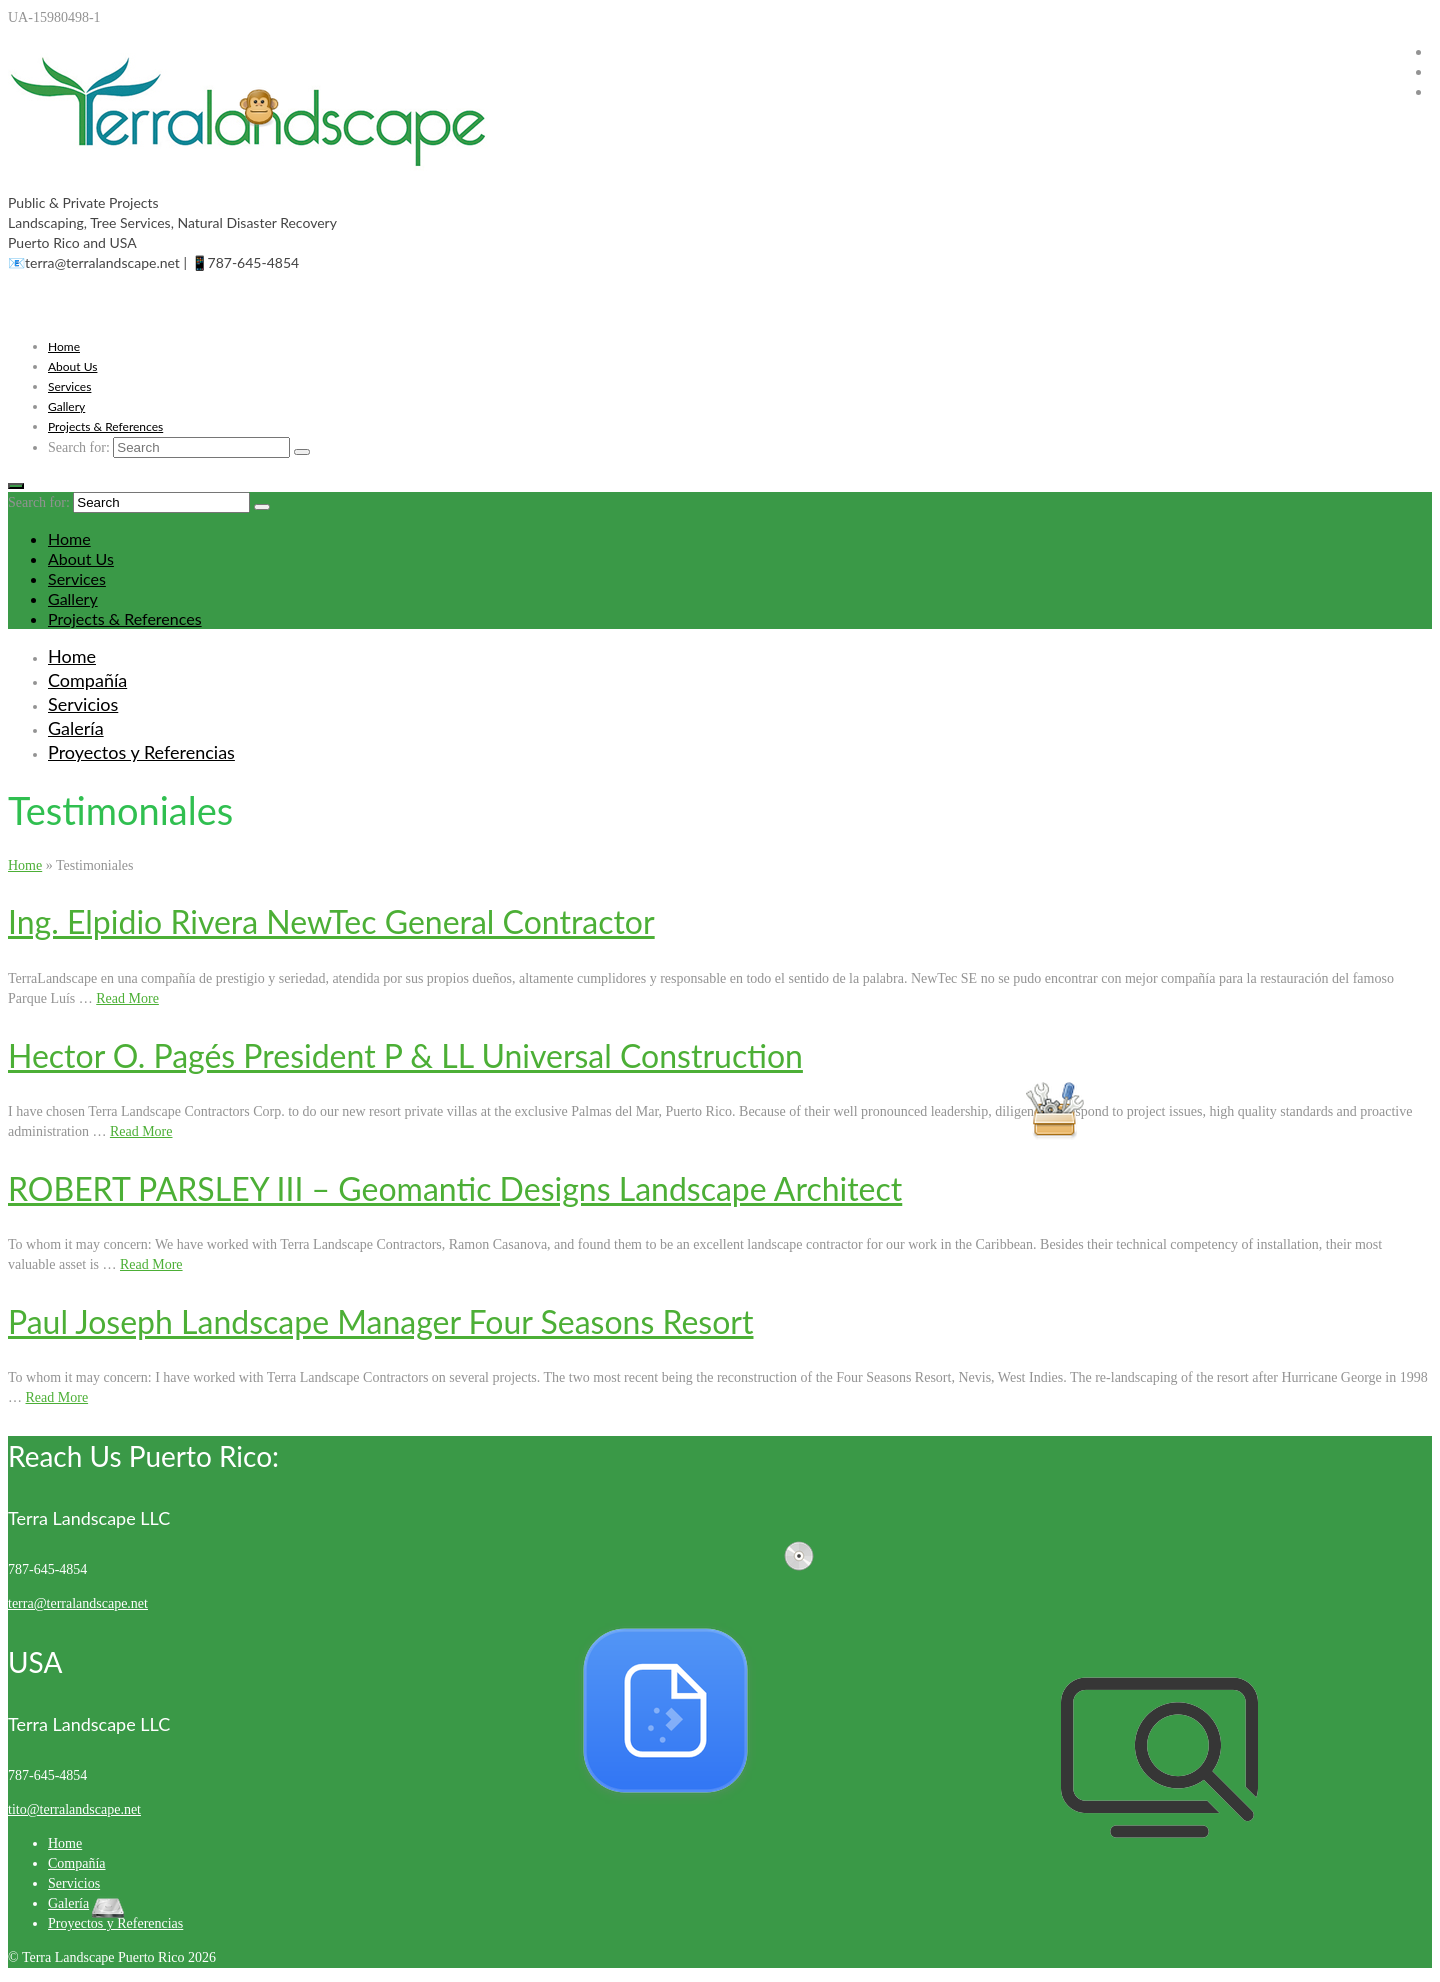  What do you see at coordinates (799, 1556) in the screenshot?
I see `access cd/dvd drive` at bounding box center [799, 1556].